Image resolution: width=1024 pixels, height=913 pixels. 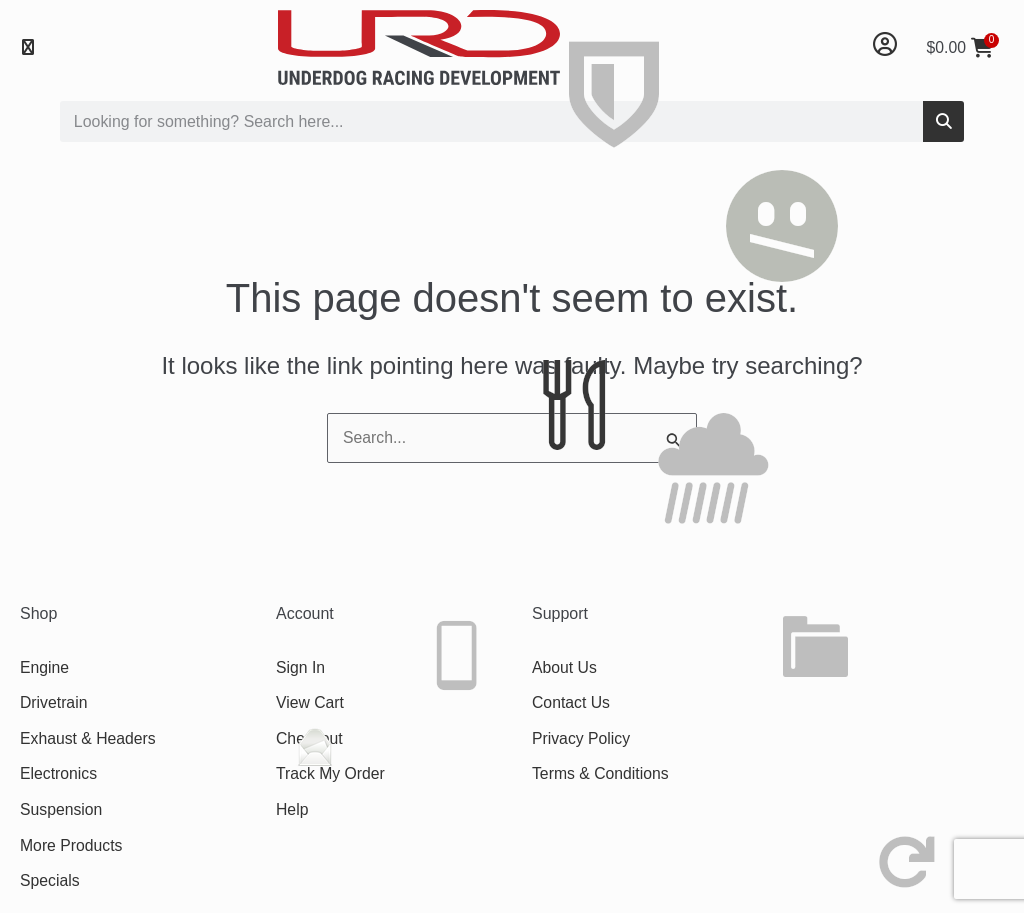 What do you see at coordinates (909, 862) in the screenshot?
I see `refresh the current view` at bounding box center [909, 862].